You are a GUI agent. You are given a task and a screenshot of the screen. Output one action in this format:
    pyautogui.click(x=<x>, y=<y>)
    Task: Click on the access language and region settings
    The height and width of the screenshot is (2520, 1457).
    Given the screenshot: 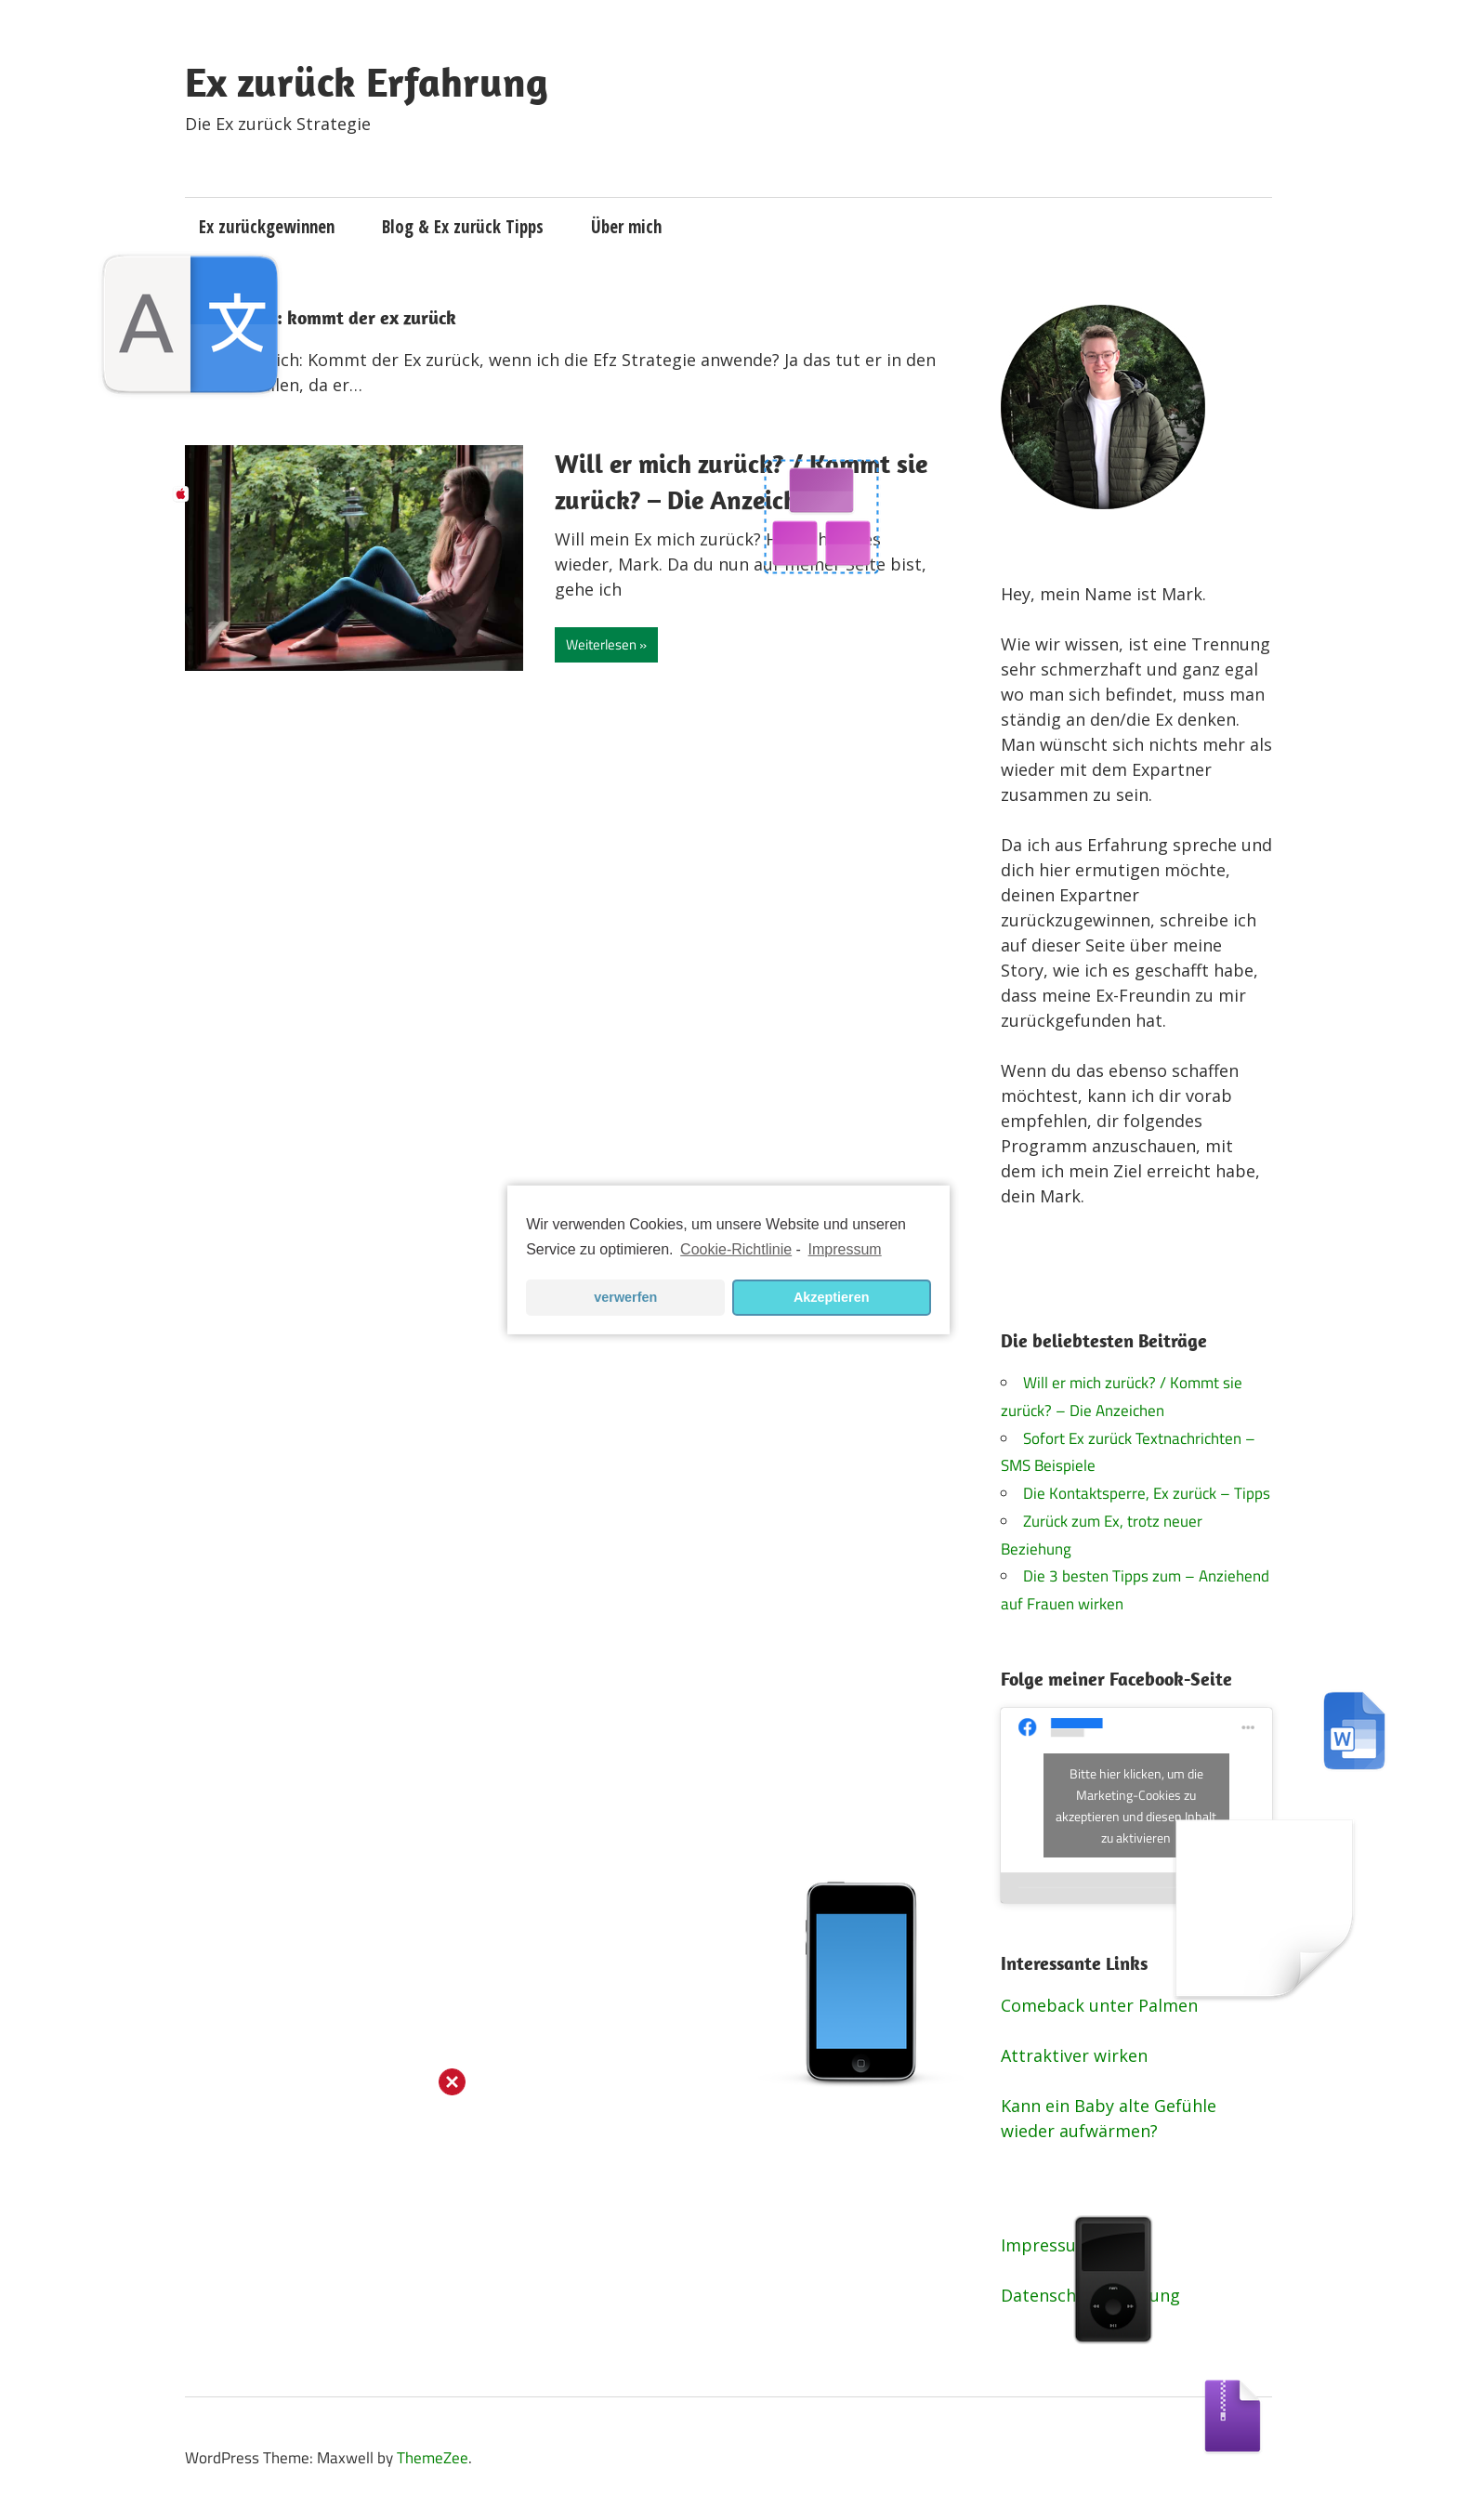 What is the action you would take?
    pyautogui.click(x=190, y=324)
    